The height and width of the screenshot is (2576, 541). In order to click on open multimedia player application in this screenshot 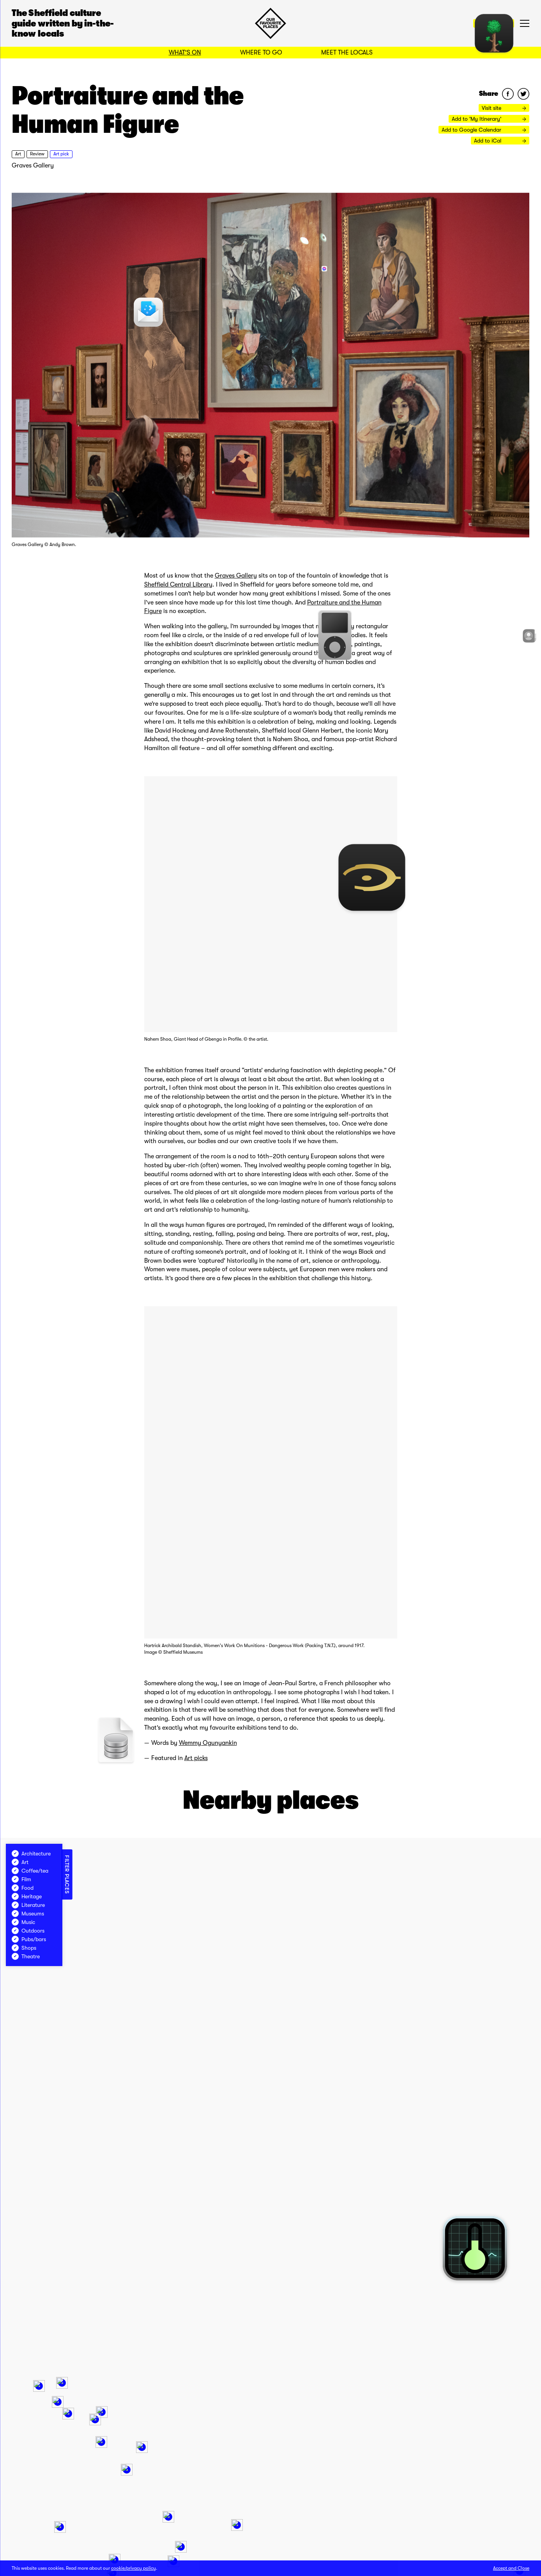, I will do `click(335, 635)`.